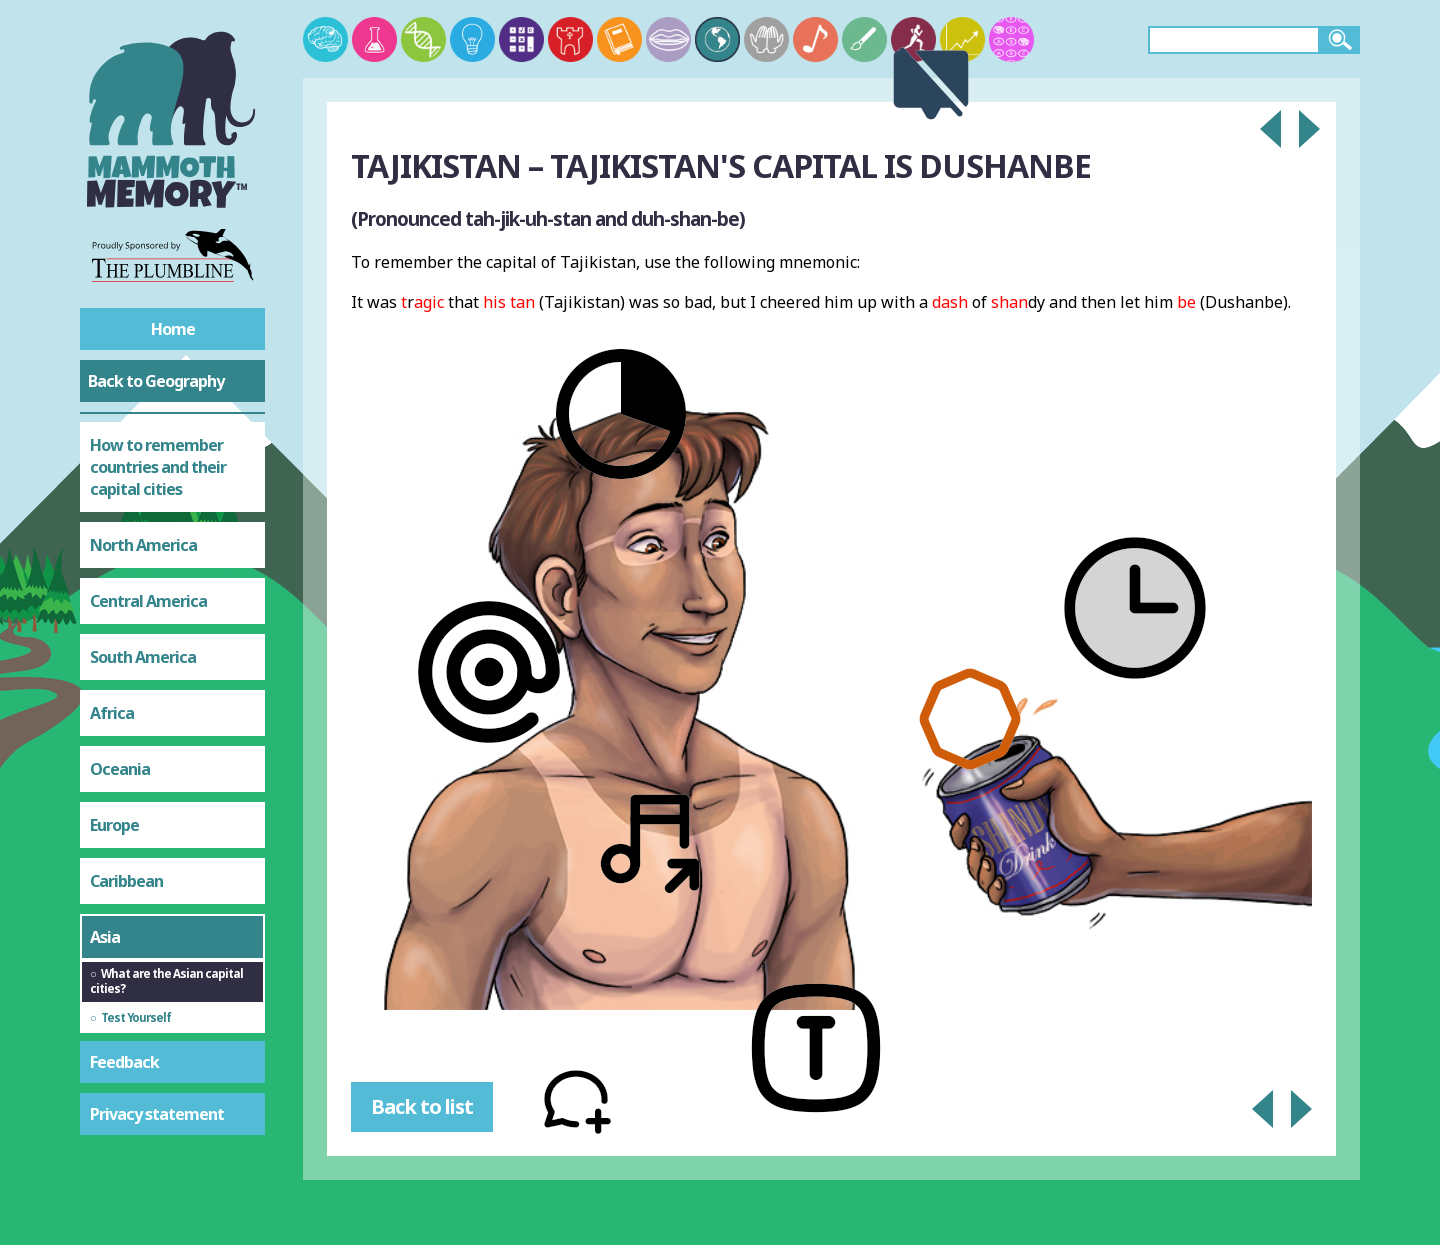 Image resolution: width=1440 pixels, height=1245 pixels. What do you see at coordinates (650, 839) in the screenshot?
I see `share a song or audio file` at bounding box center [650, 839].